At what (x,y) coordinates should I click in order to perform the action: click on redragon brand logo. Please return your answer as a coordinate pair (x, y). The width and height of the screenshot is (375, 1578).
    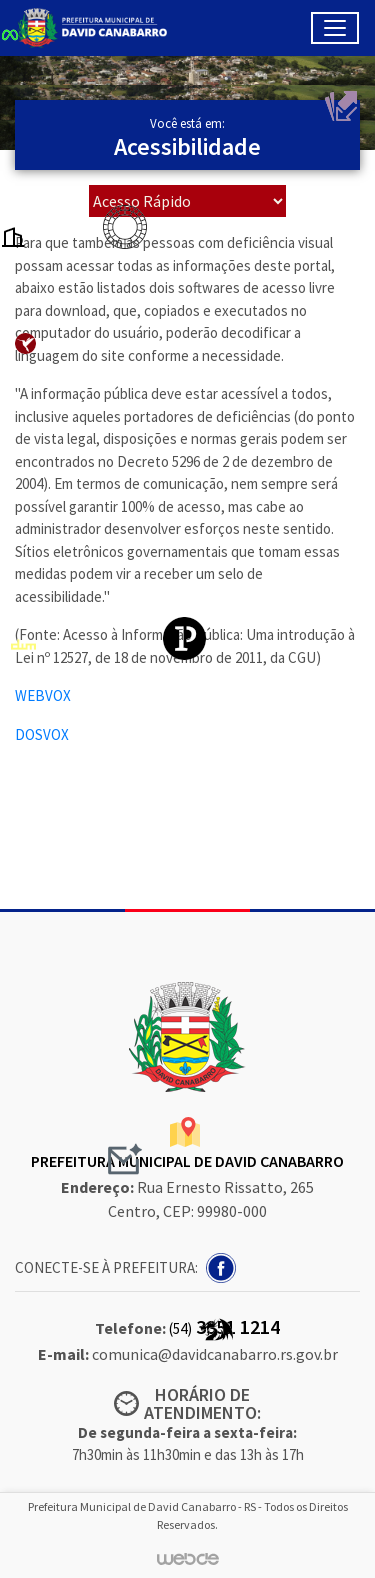
    Looking at the image, I should click on (216, 1329).